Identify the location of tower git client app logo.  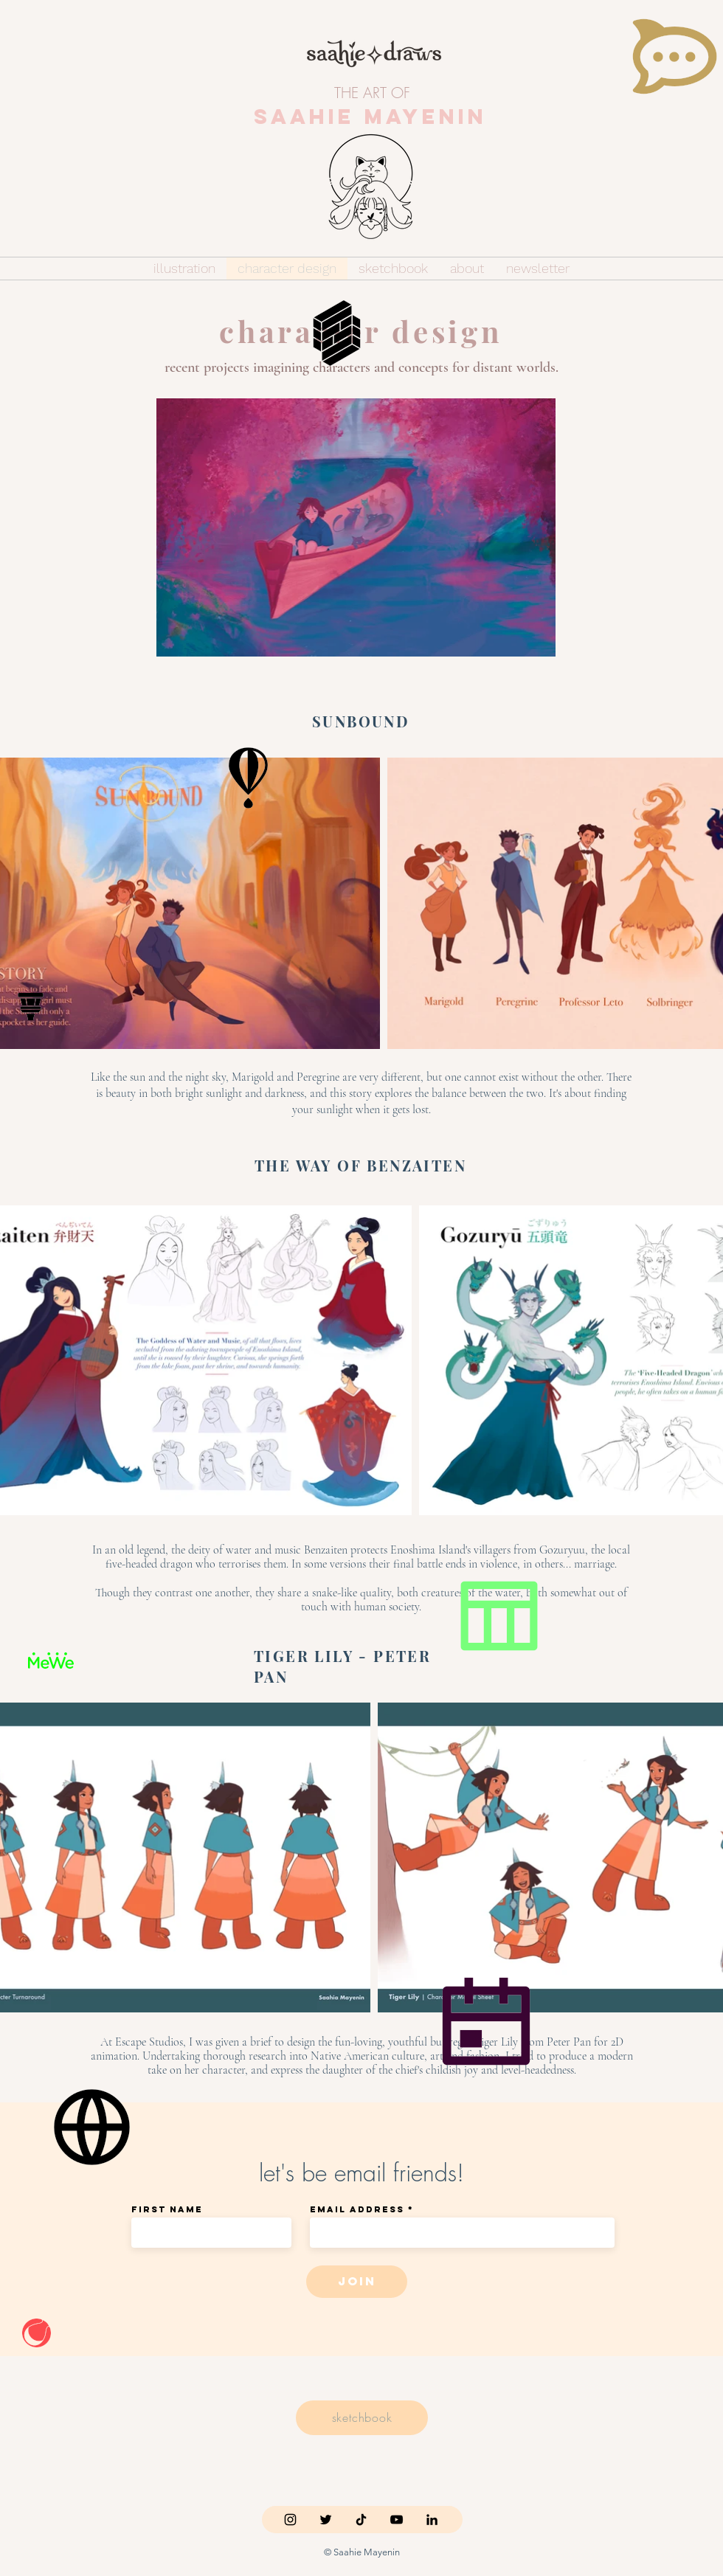
(30, 1006).